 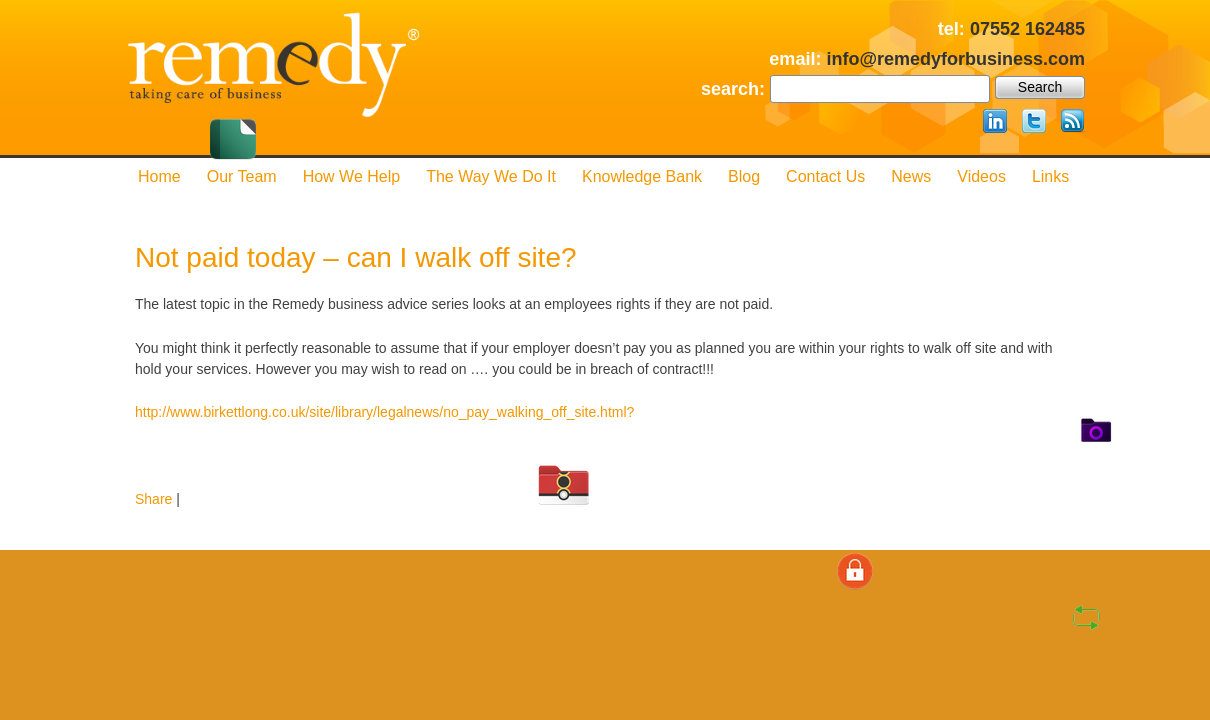 I want to click on brightness settings are locked, so click(x=855, y=571).